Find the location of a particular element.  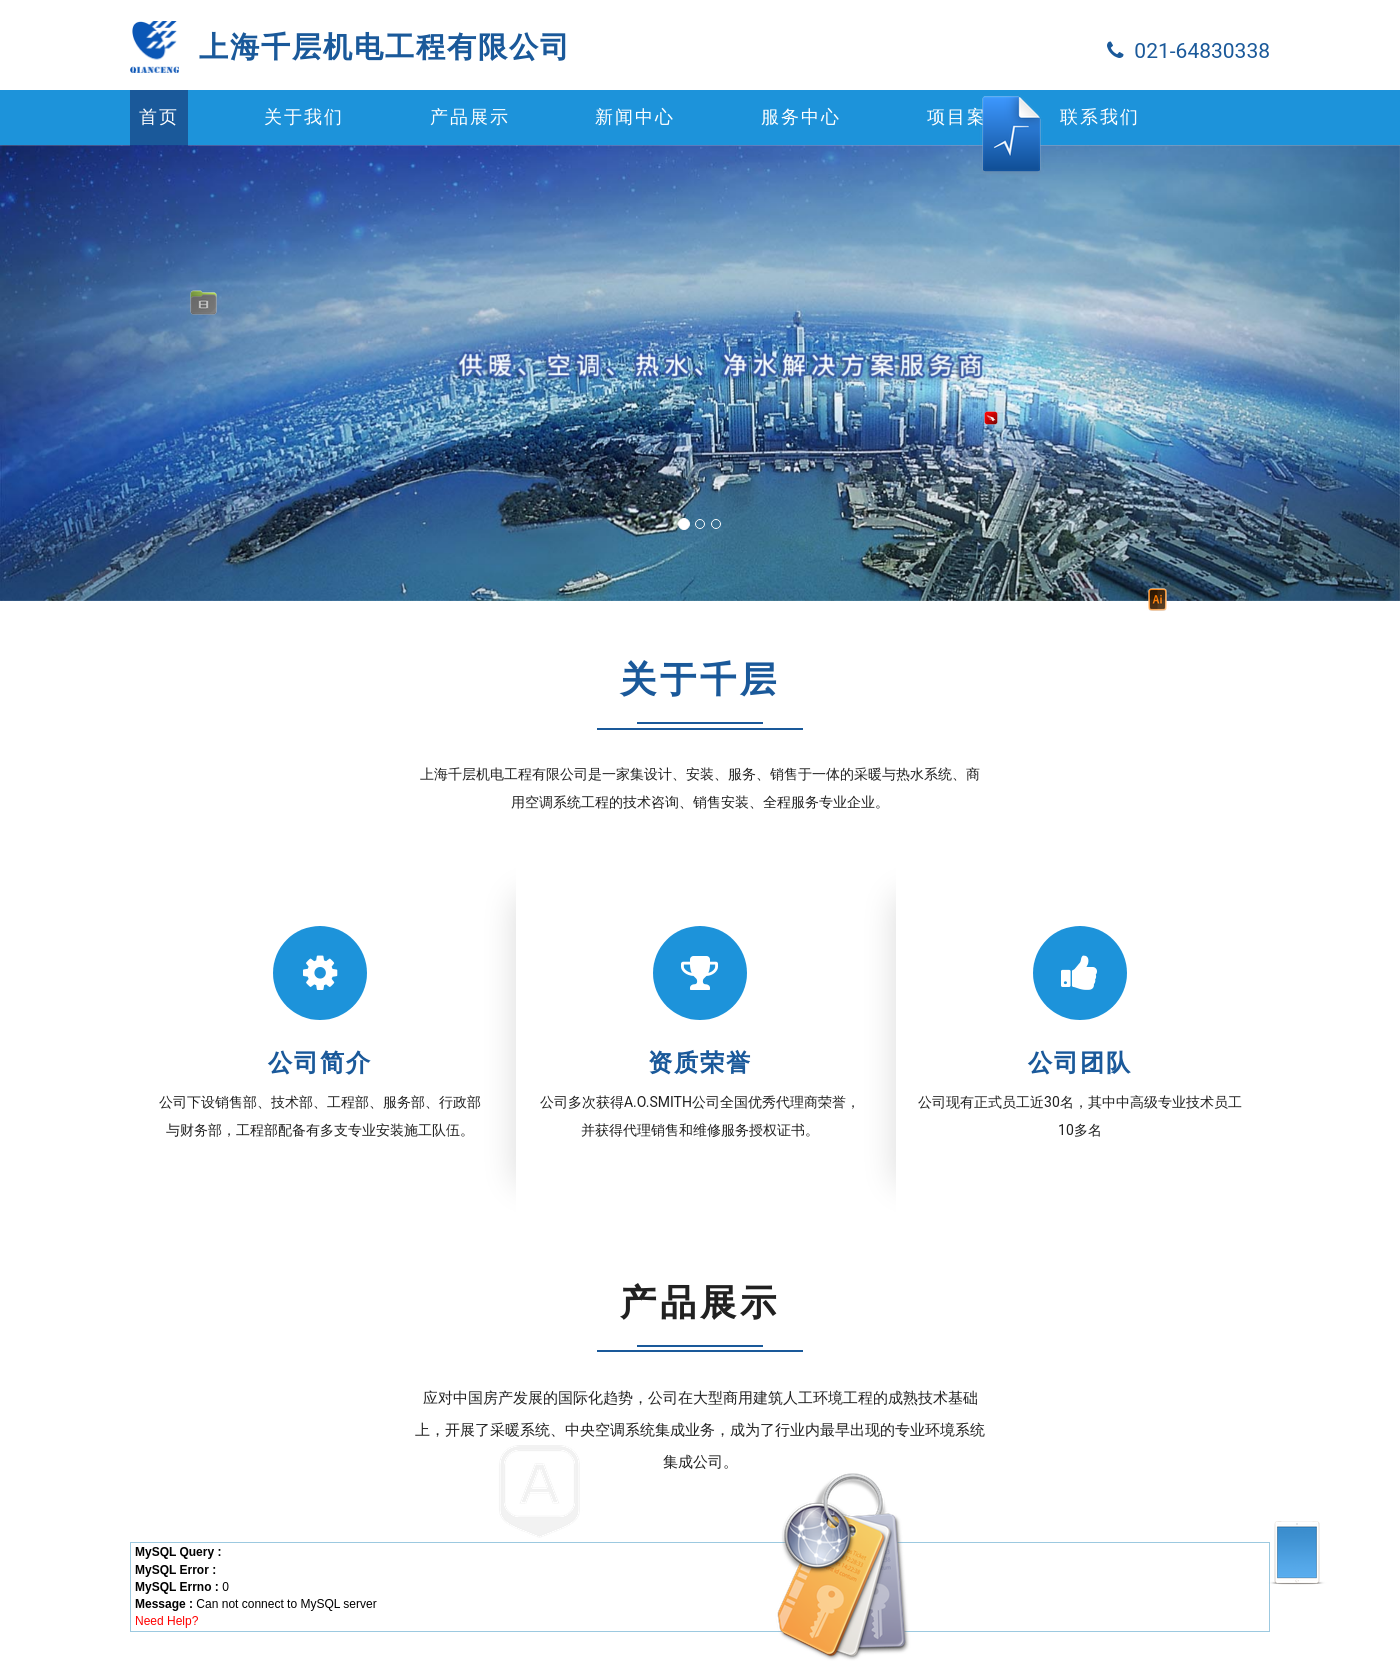

open your videos folder is located at coordinates (203, 302).